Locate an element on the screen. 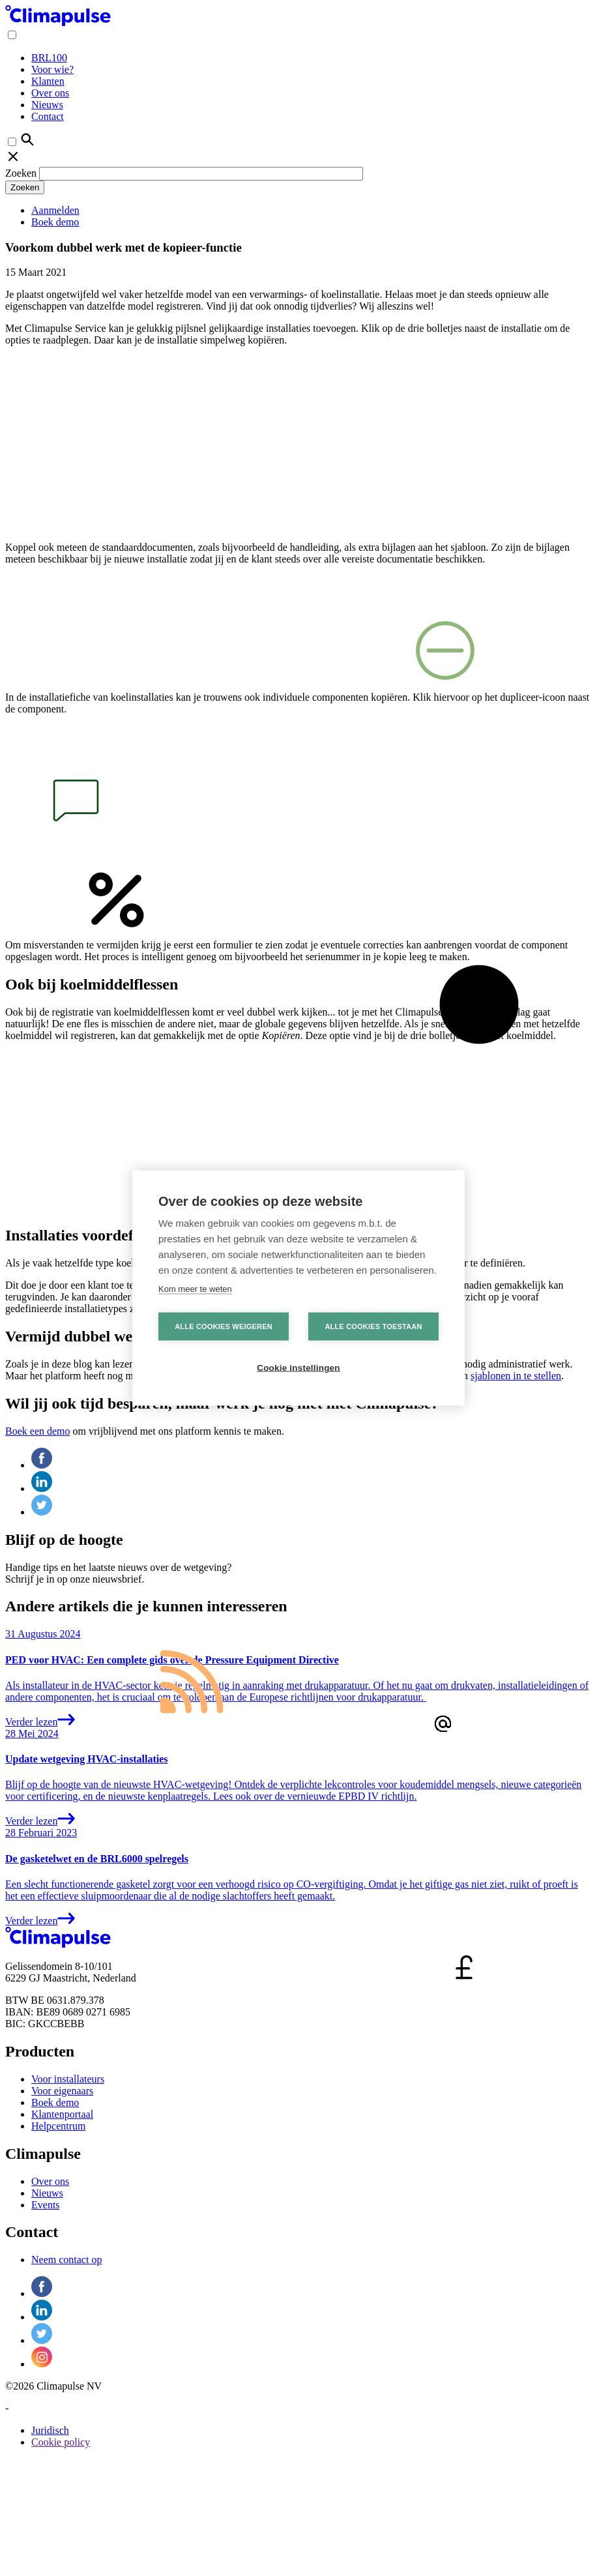 This screenshot has height=2576, width=597. view pricing in British pounds is located at coordinates (464, 1967).